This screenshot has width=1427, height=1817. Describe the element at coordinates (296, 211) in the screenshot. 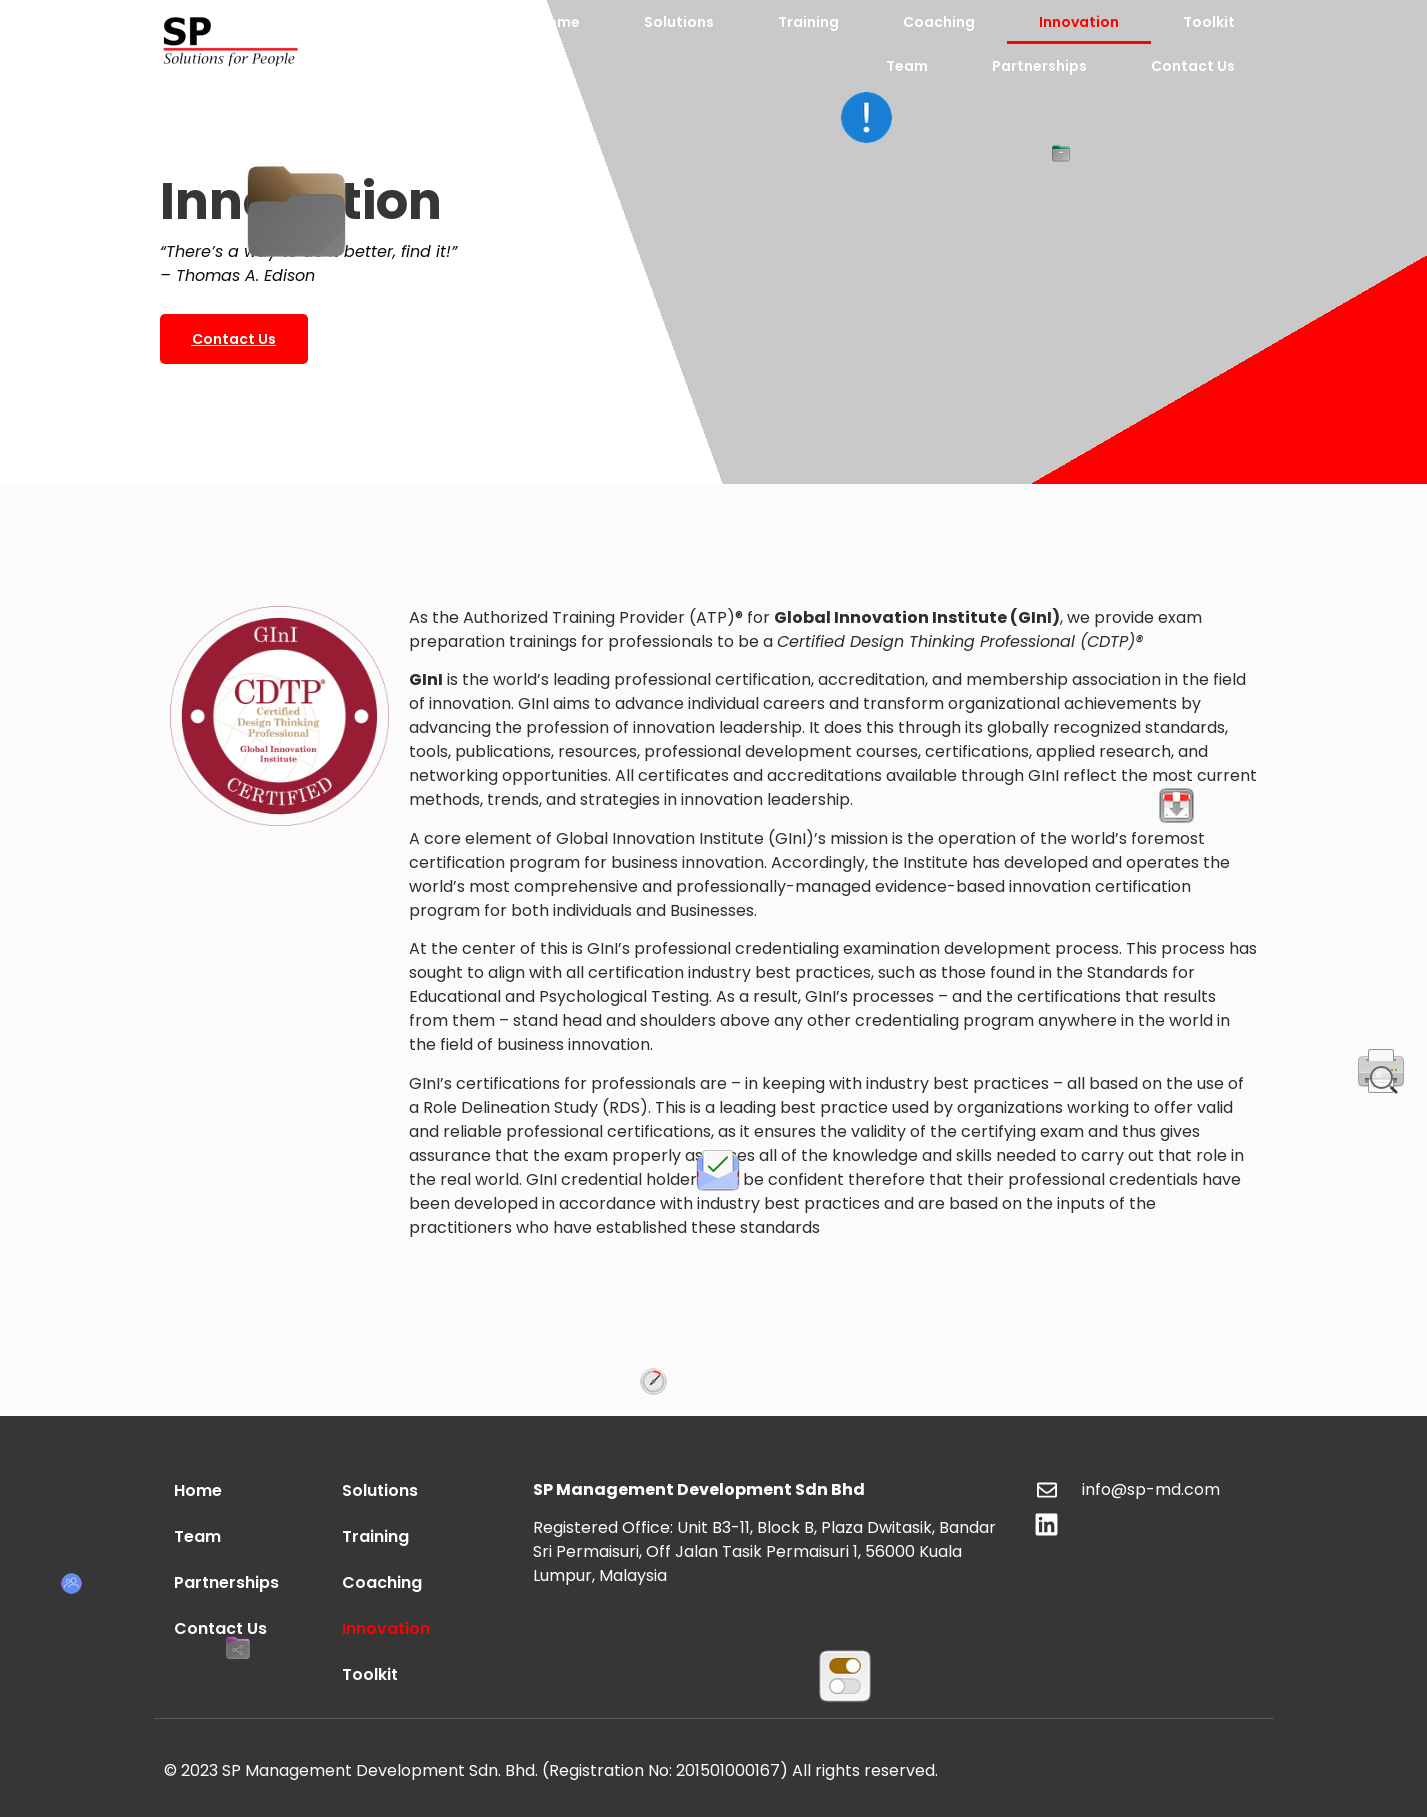

I see `access an open folder's contents` at that location.